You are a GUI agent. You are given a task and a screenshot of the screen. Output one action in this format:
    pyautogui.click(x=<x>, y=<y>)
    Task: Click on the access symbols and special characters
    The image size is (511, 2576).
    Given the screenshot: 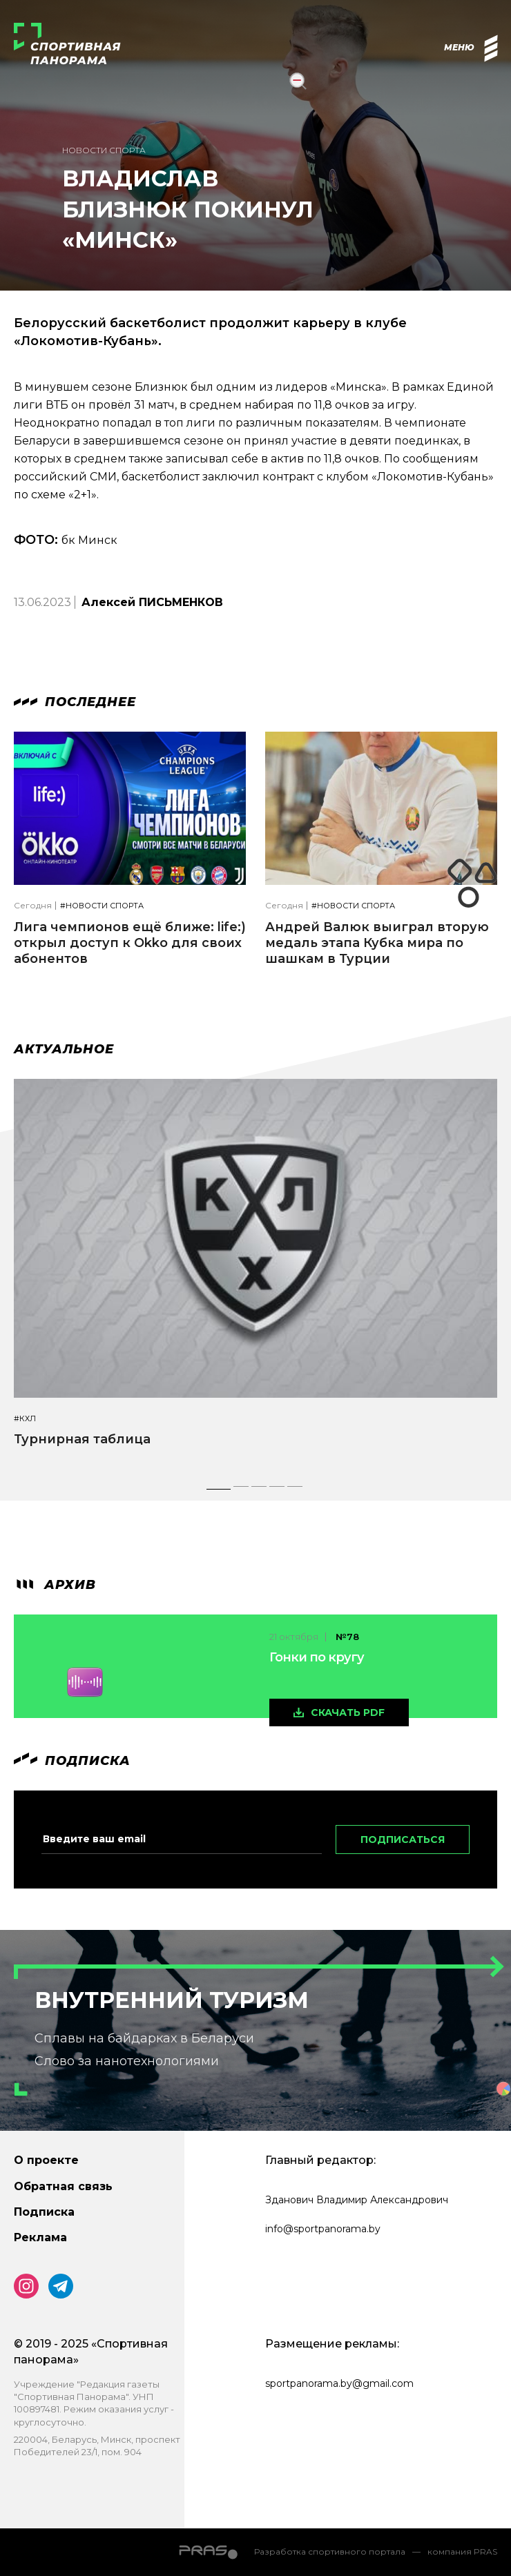 What is the action you would take?
    pyautogui.click(x=472, y=883)
    